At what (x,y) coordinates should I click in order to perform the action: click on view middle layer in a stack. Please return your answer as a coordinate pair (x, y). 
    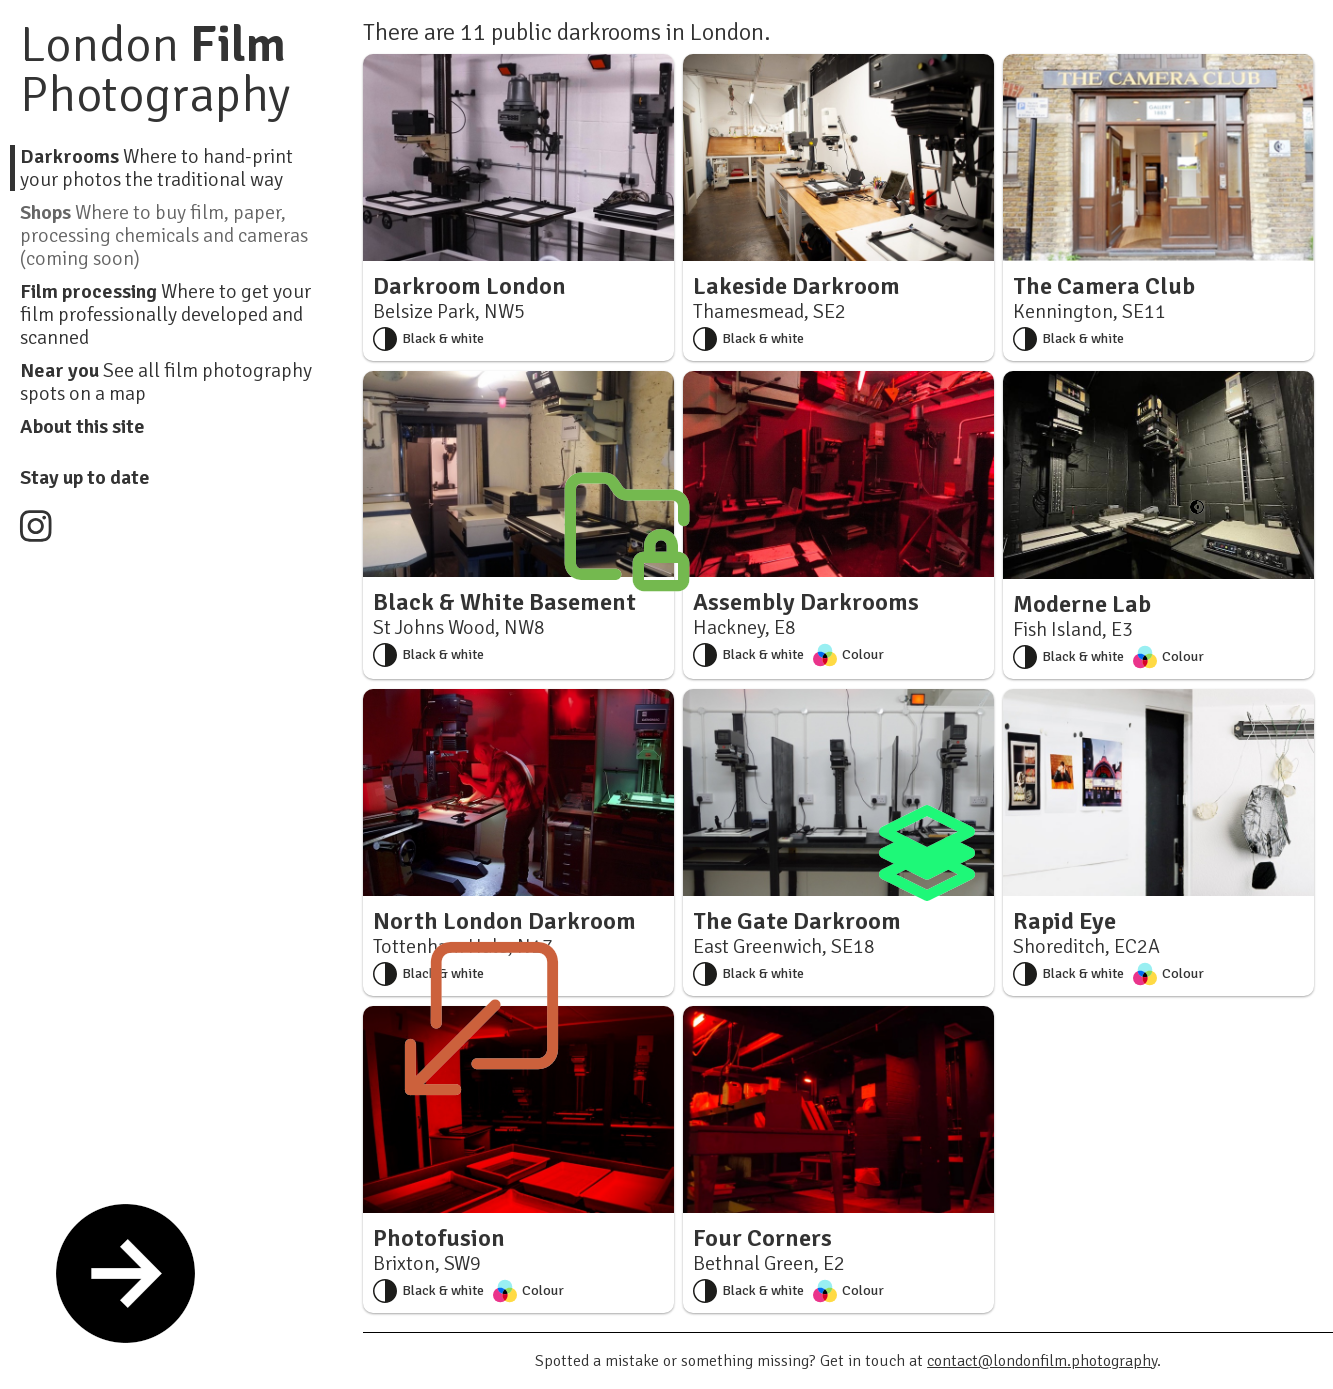
    Looking at the image, I should click on (927, 853).